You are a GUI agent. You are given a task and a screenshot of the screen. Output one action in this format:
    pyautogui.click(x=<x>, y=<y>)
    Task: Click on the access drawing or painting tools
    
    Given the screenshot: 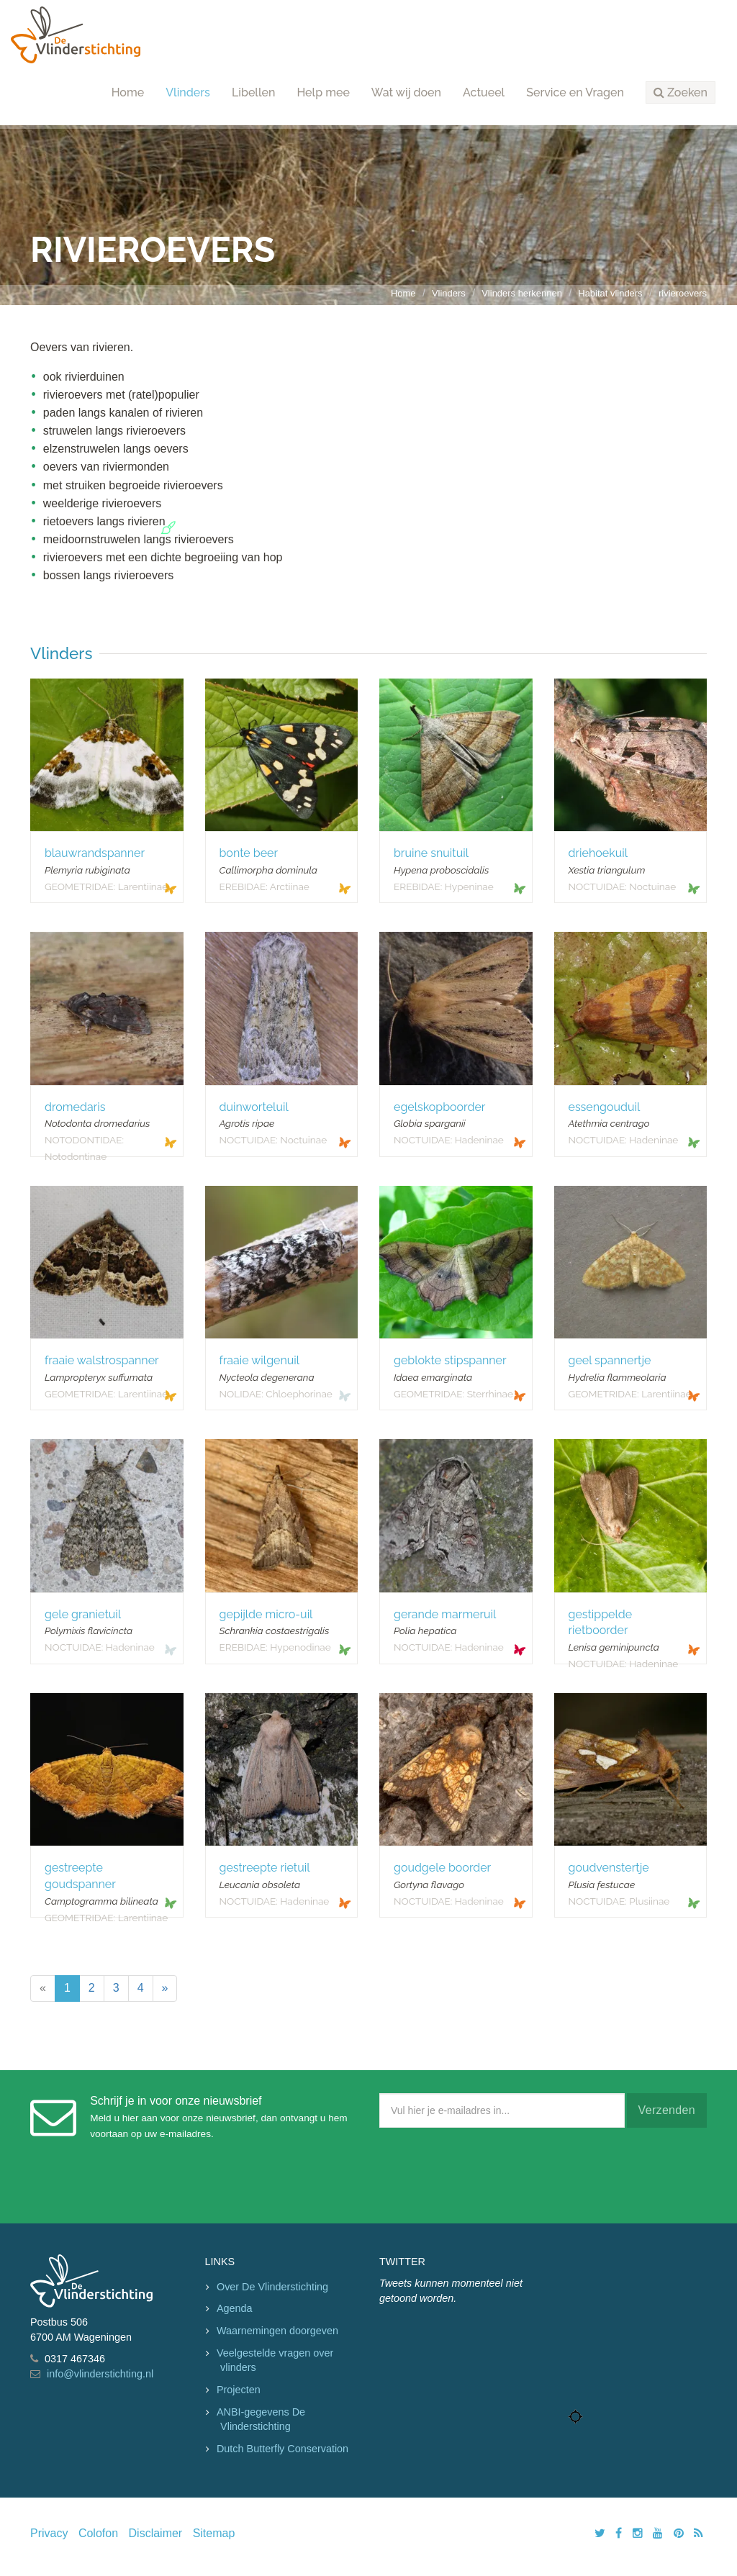 What is the action you would take?
    pyautogui.click(x=168, y=527)
    